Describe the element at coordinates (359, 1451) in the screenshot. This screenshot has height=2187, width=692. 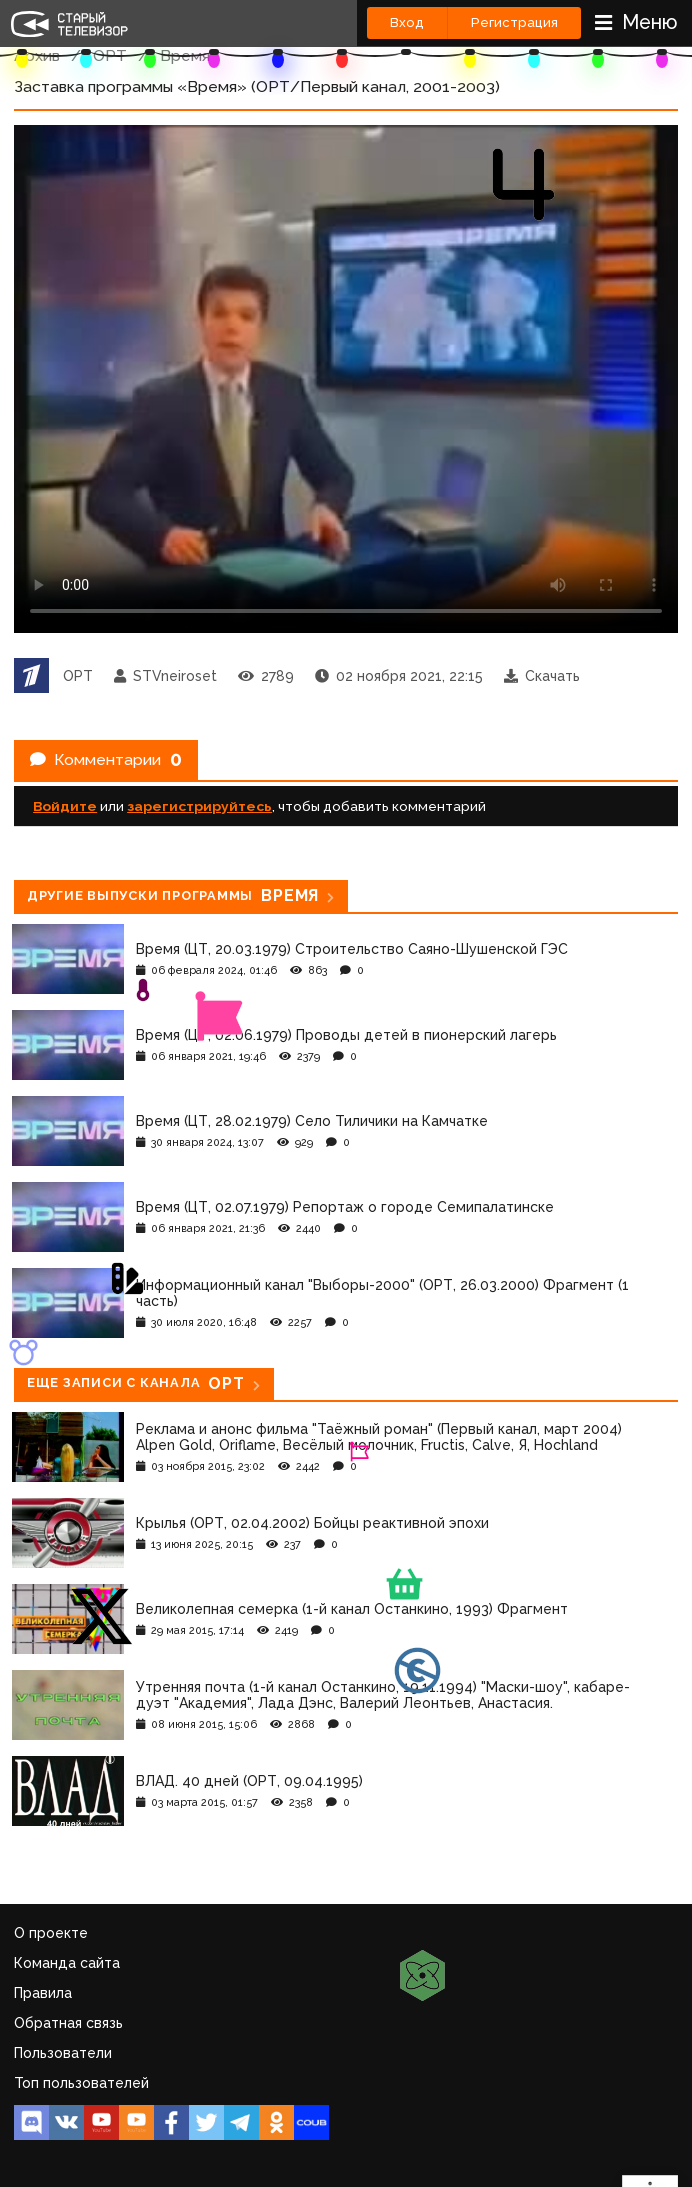
I see `font awesome brand logo` at that location.